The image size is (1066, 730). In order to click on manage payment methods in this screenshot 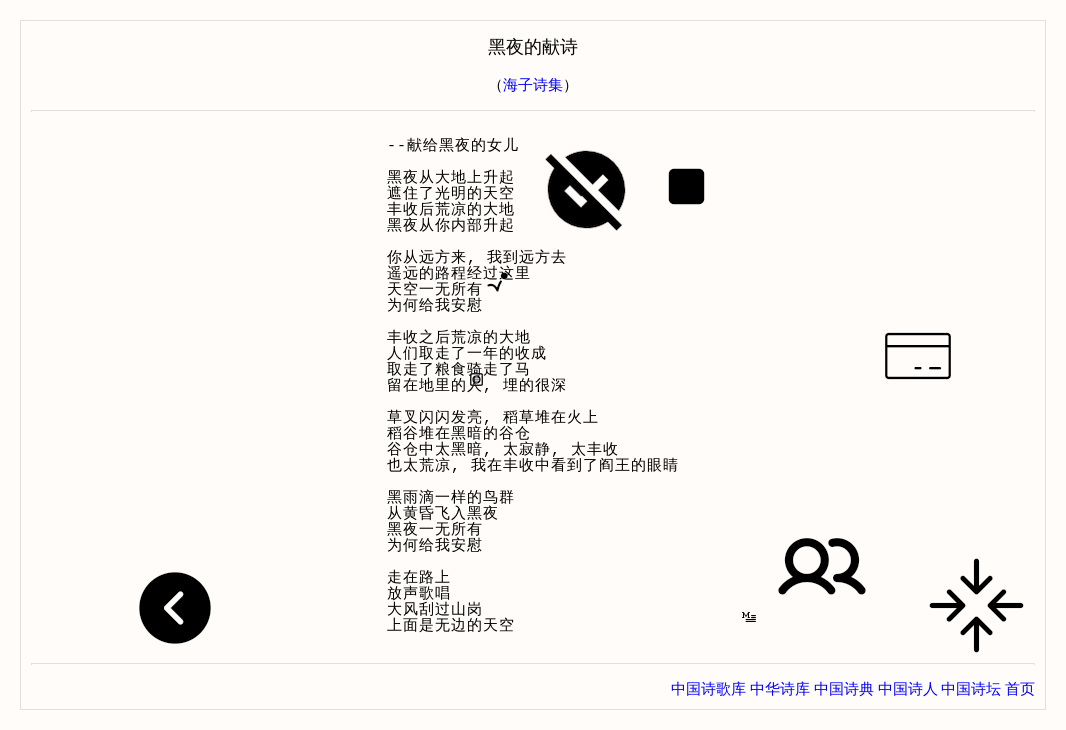, I will do `click(918, 356)`.